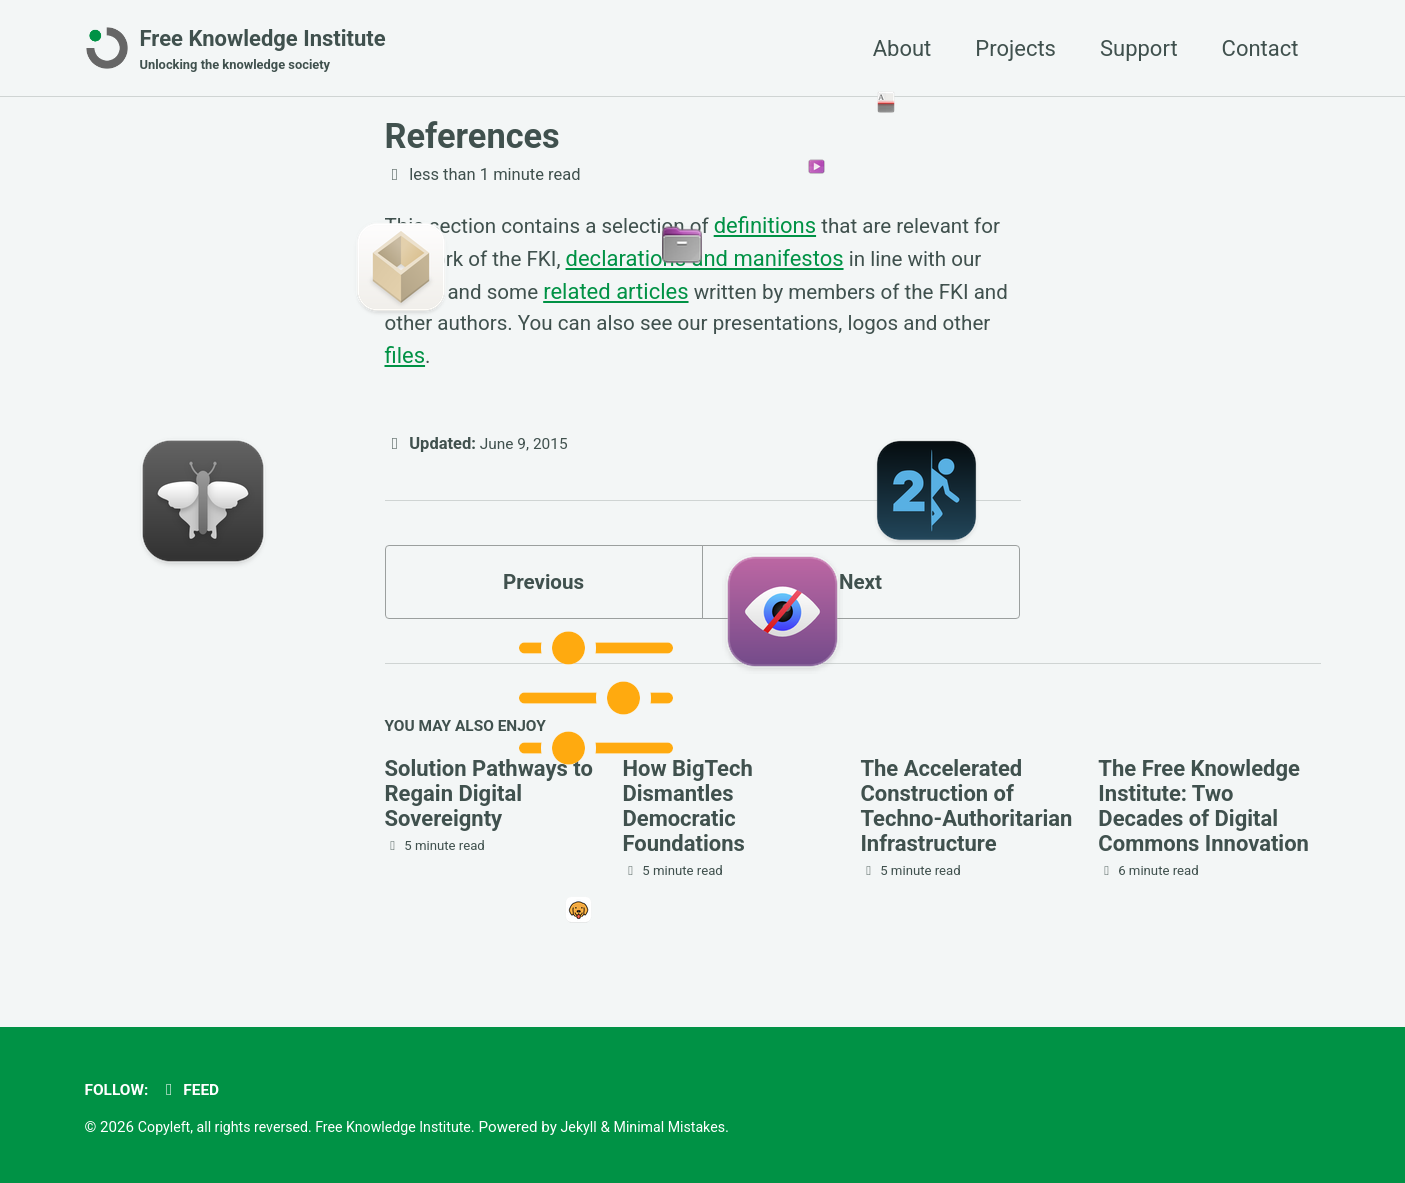 The width and height of the screenshot is (1405, 1183). What do you see at coordinates (578, 909) in the screenshot?
I see `open bruno API client` at bounding box center [578, 909].